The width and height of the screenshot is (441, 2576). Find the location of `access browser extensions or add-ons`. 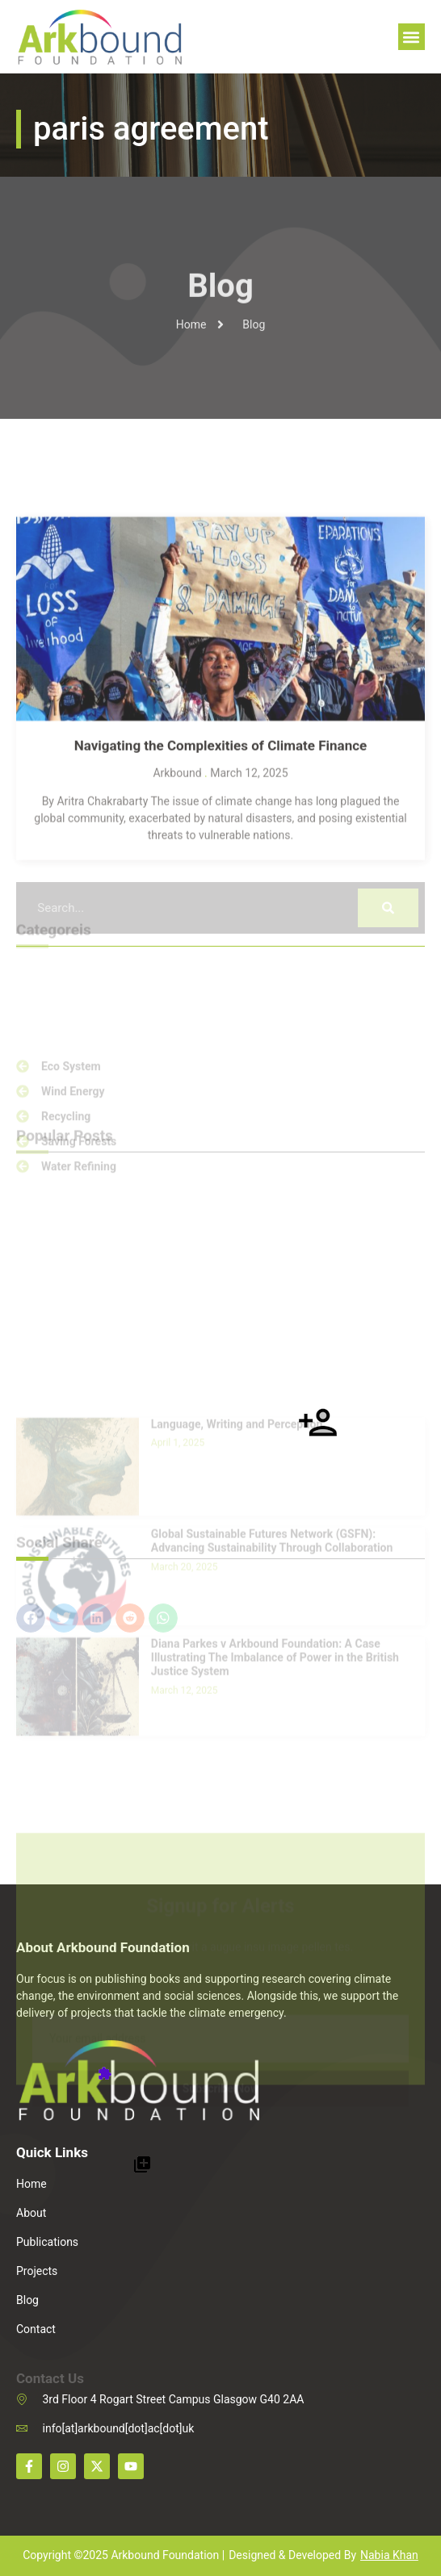

access browser extensions or add-ons is located at coordinates (105, 2073).